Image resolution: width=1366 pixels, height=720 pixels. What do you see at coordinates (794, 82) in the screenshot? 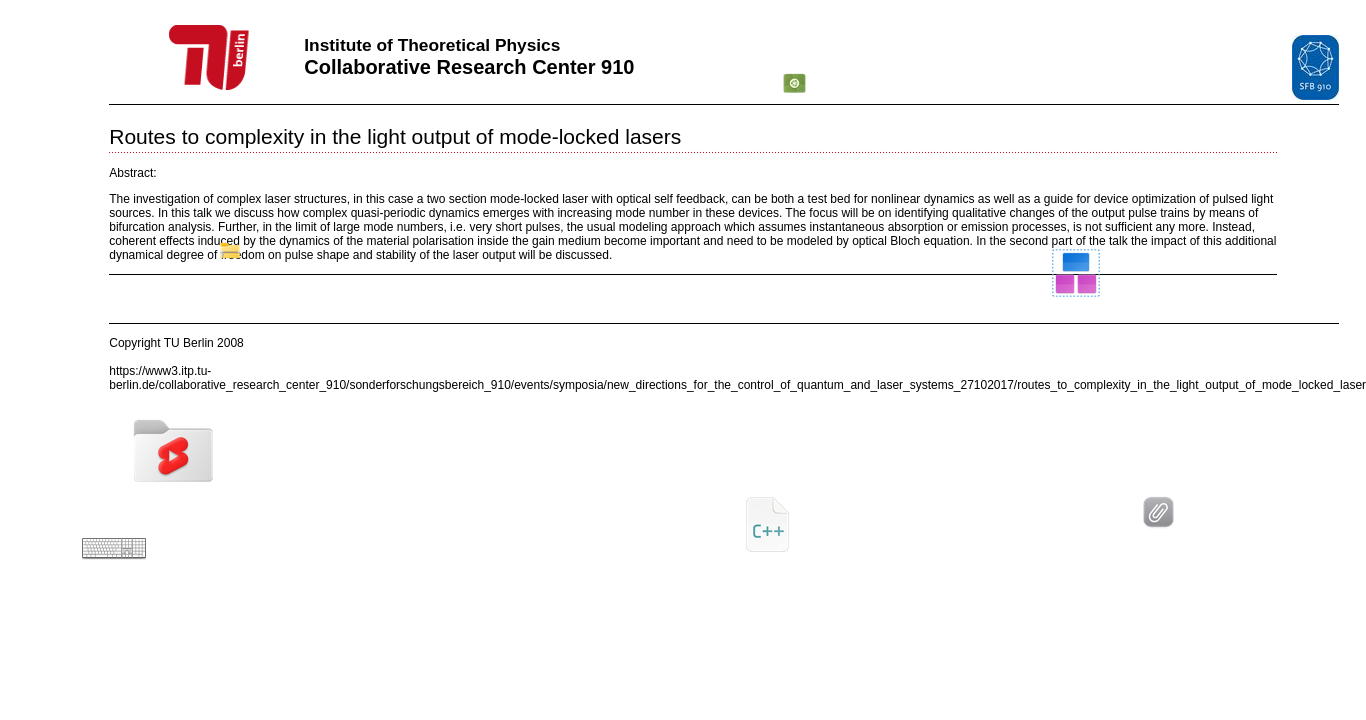
I see `access your desktop folder` at bounding box center [794, 82].